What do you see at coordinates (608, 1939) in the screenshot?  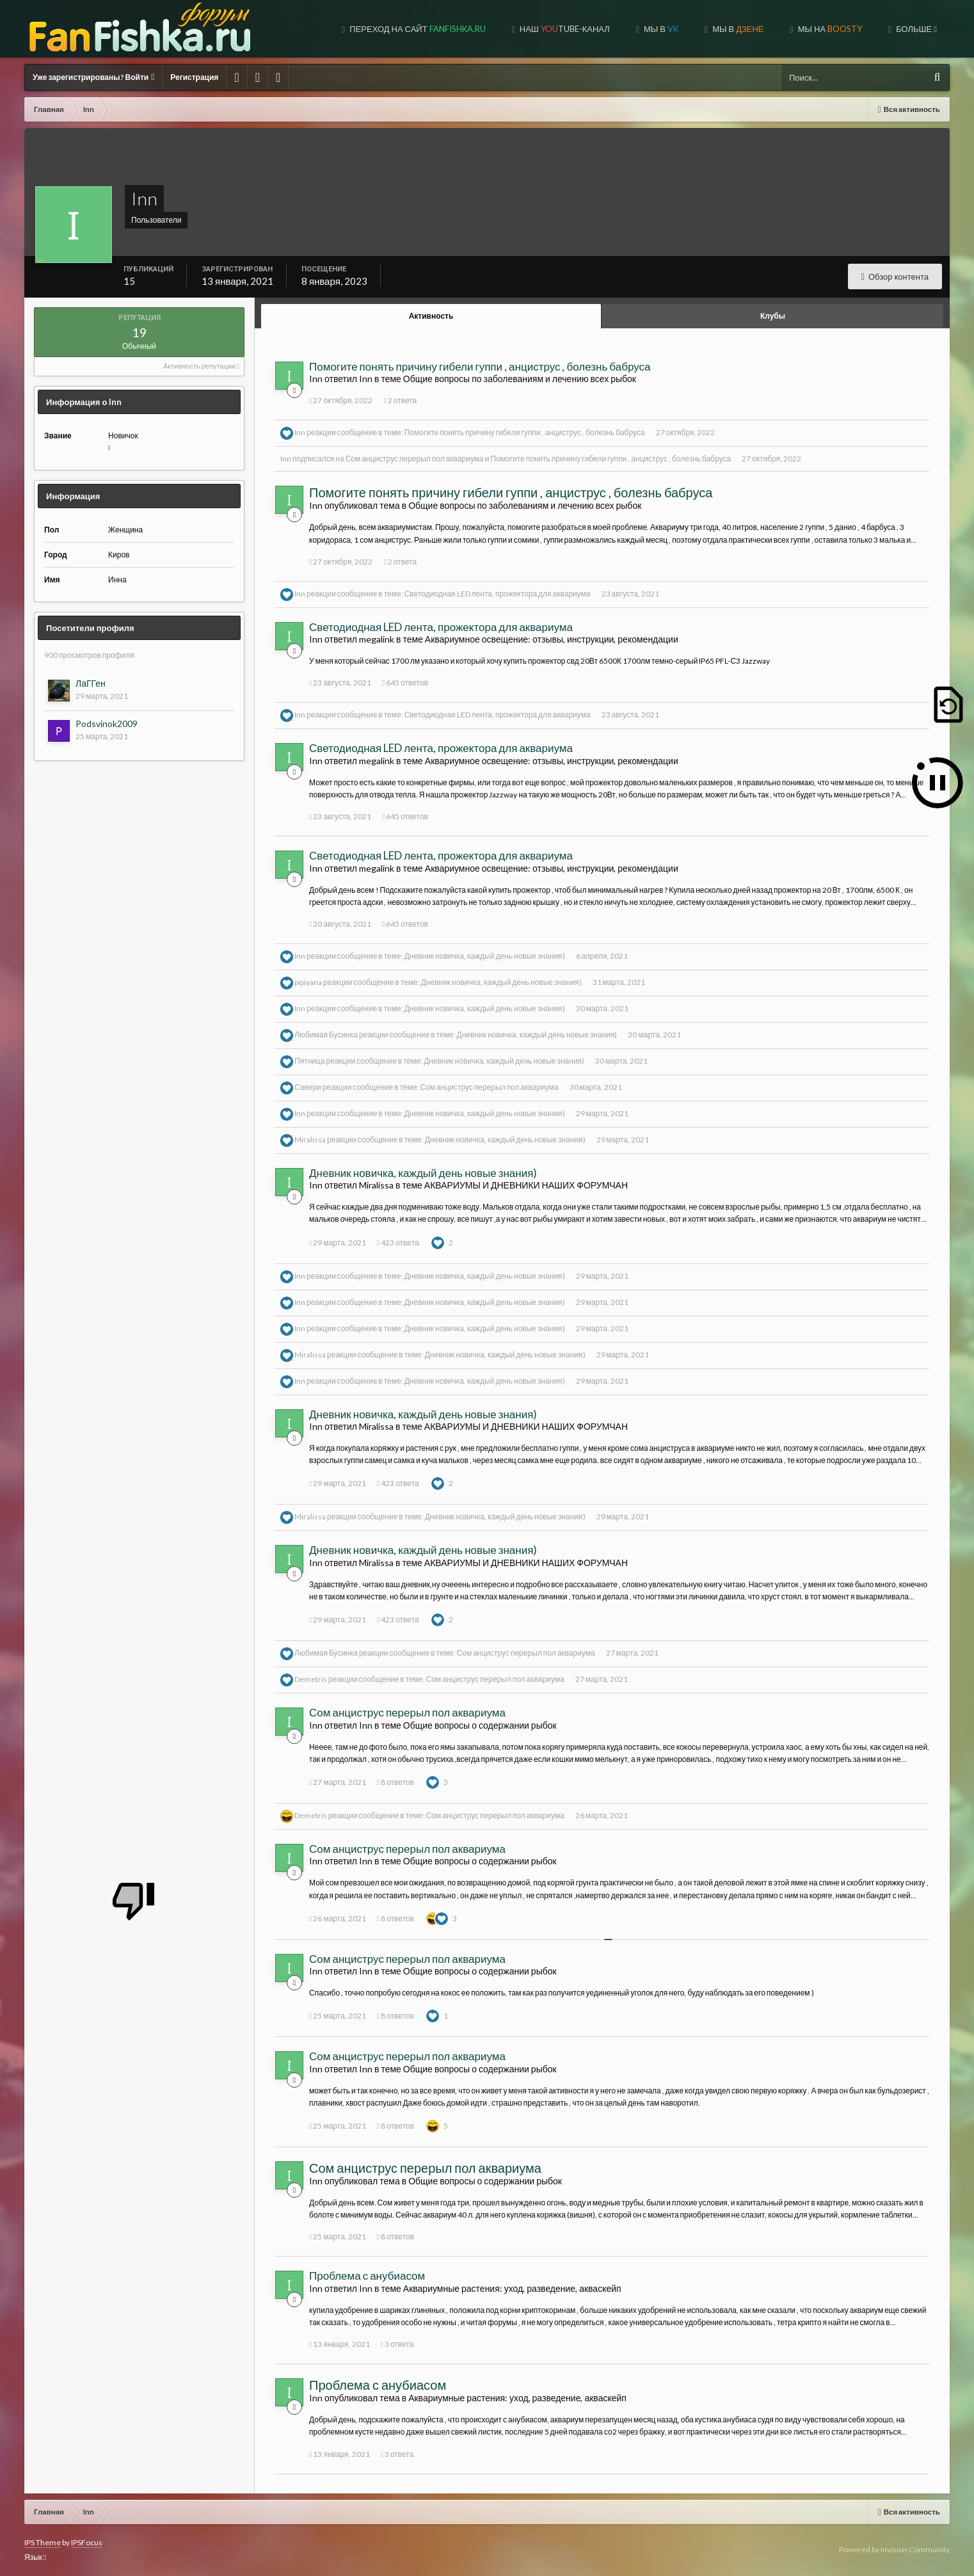 I see `insert a horizontal divider line` at bounding box center [608, 1939].